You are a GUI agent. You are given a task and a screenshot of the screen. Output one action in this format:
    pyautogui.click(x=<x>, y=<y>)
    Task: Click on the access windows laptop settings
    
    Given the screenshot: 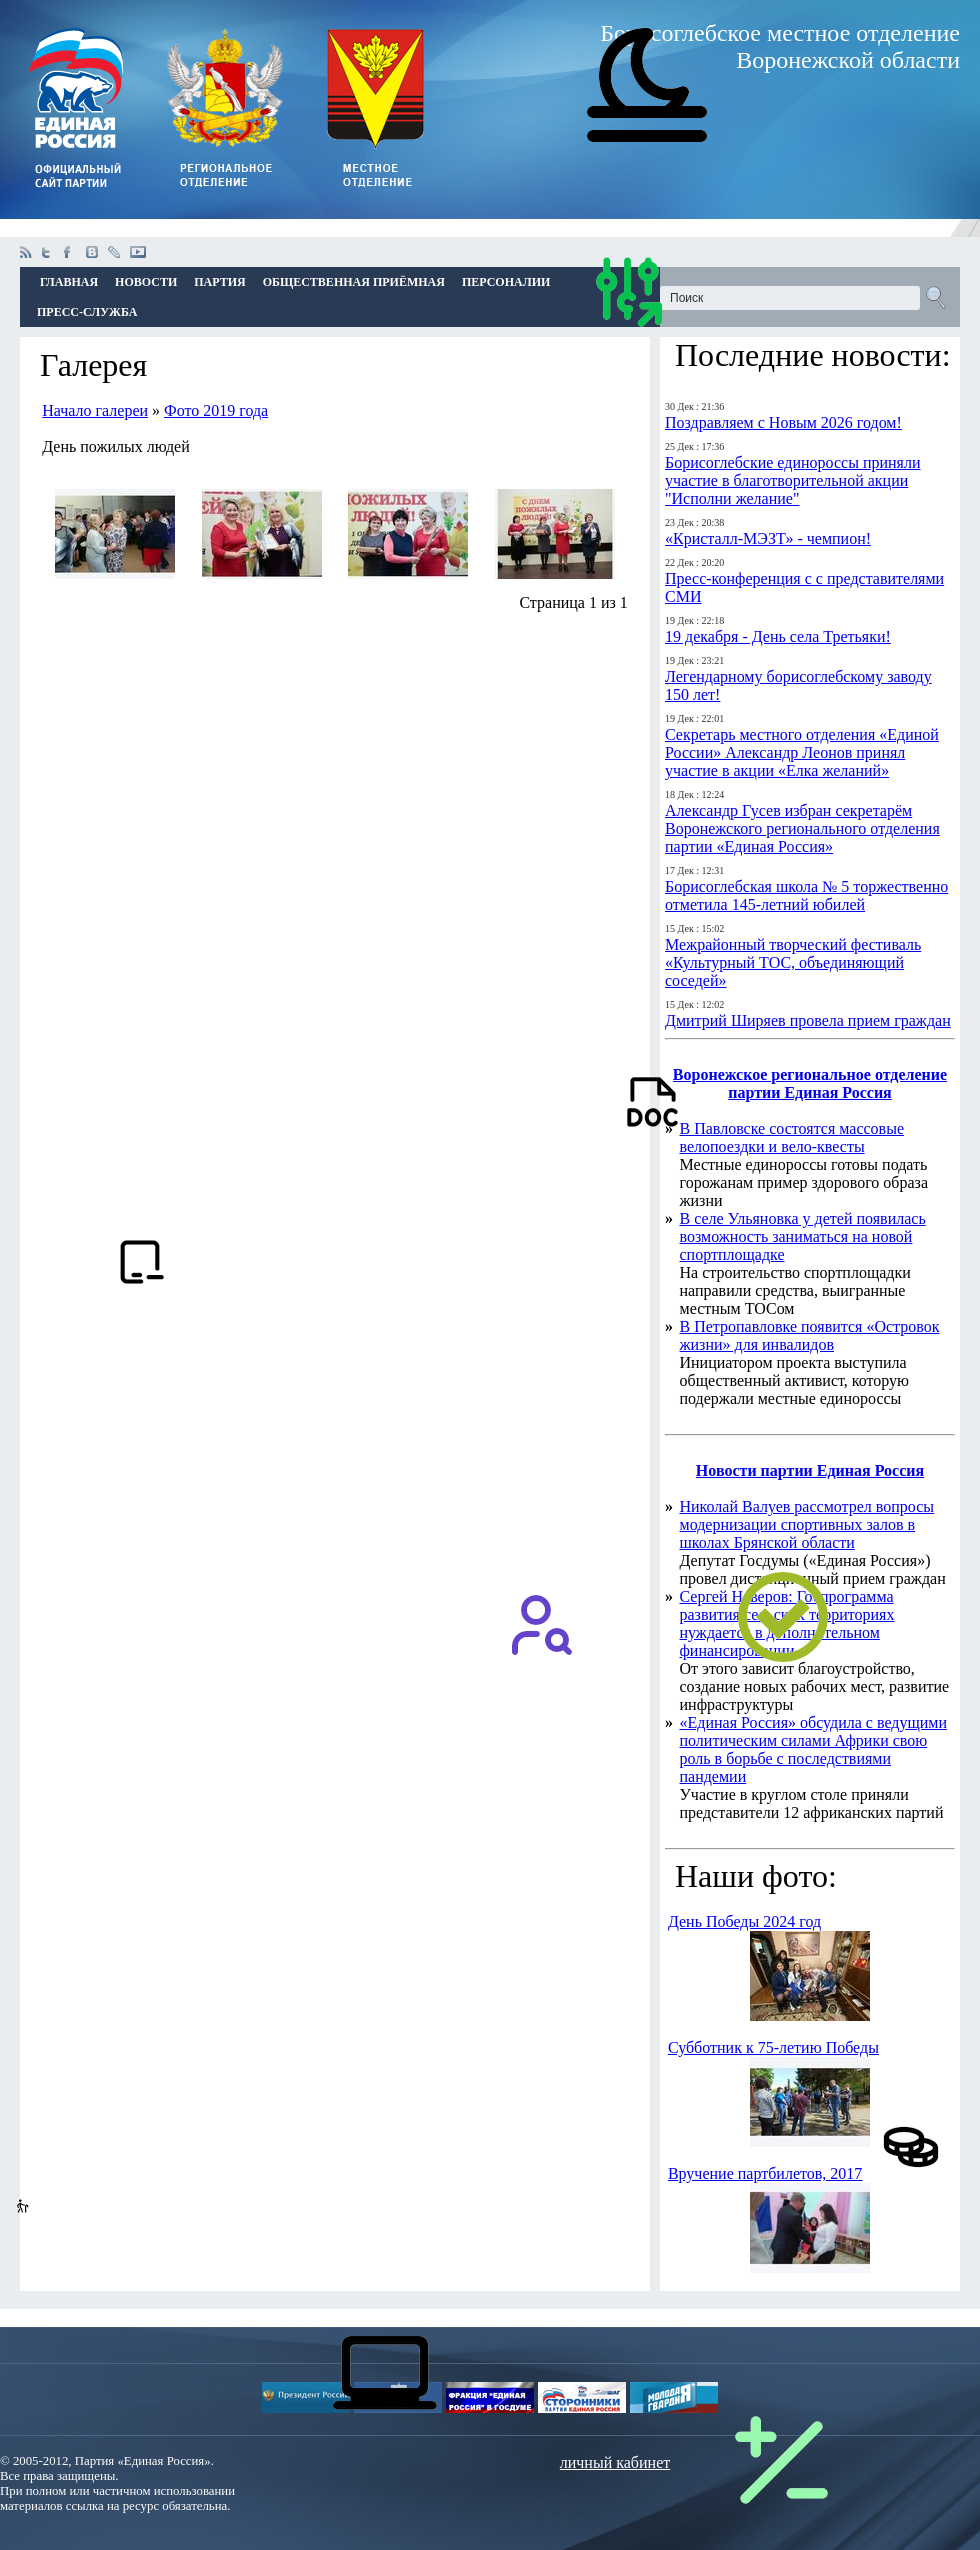 What is the action you would take?
    pyautogui.click(x=385, y=2375)
    